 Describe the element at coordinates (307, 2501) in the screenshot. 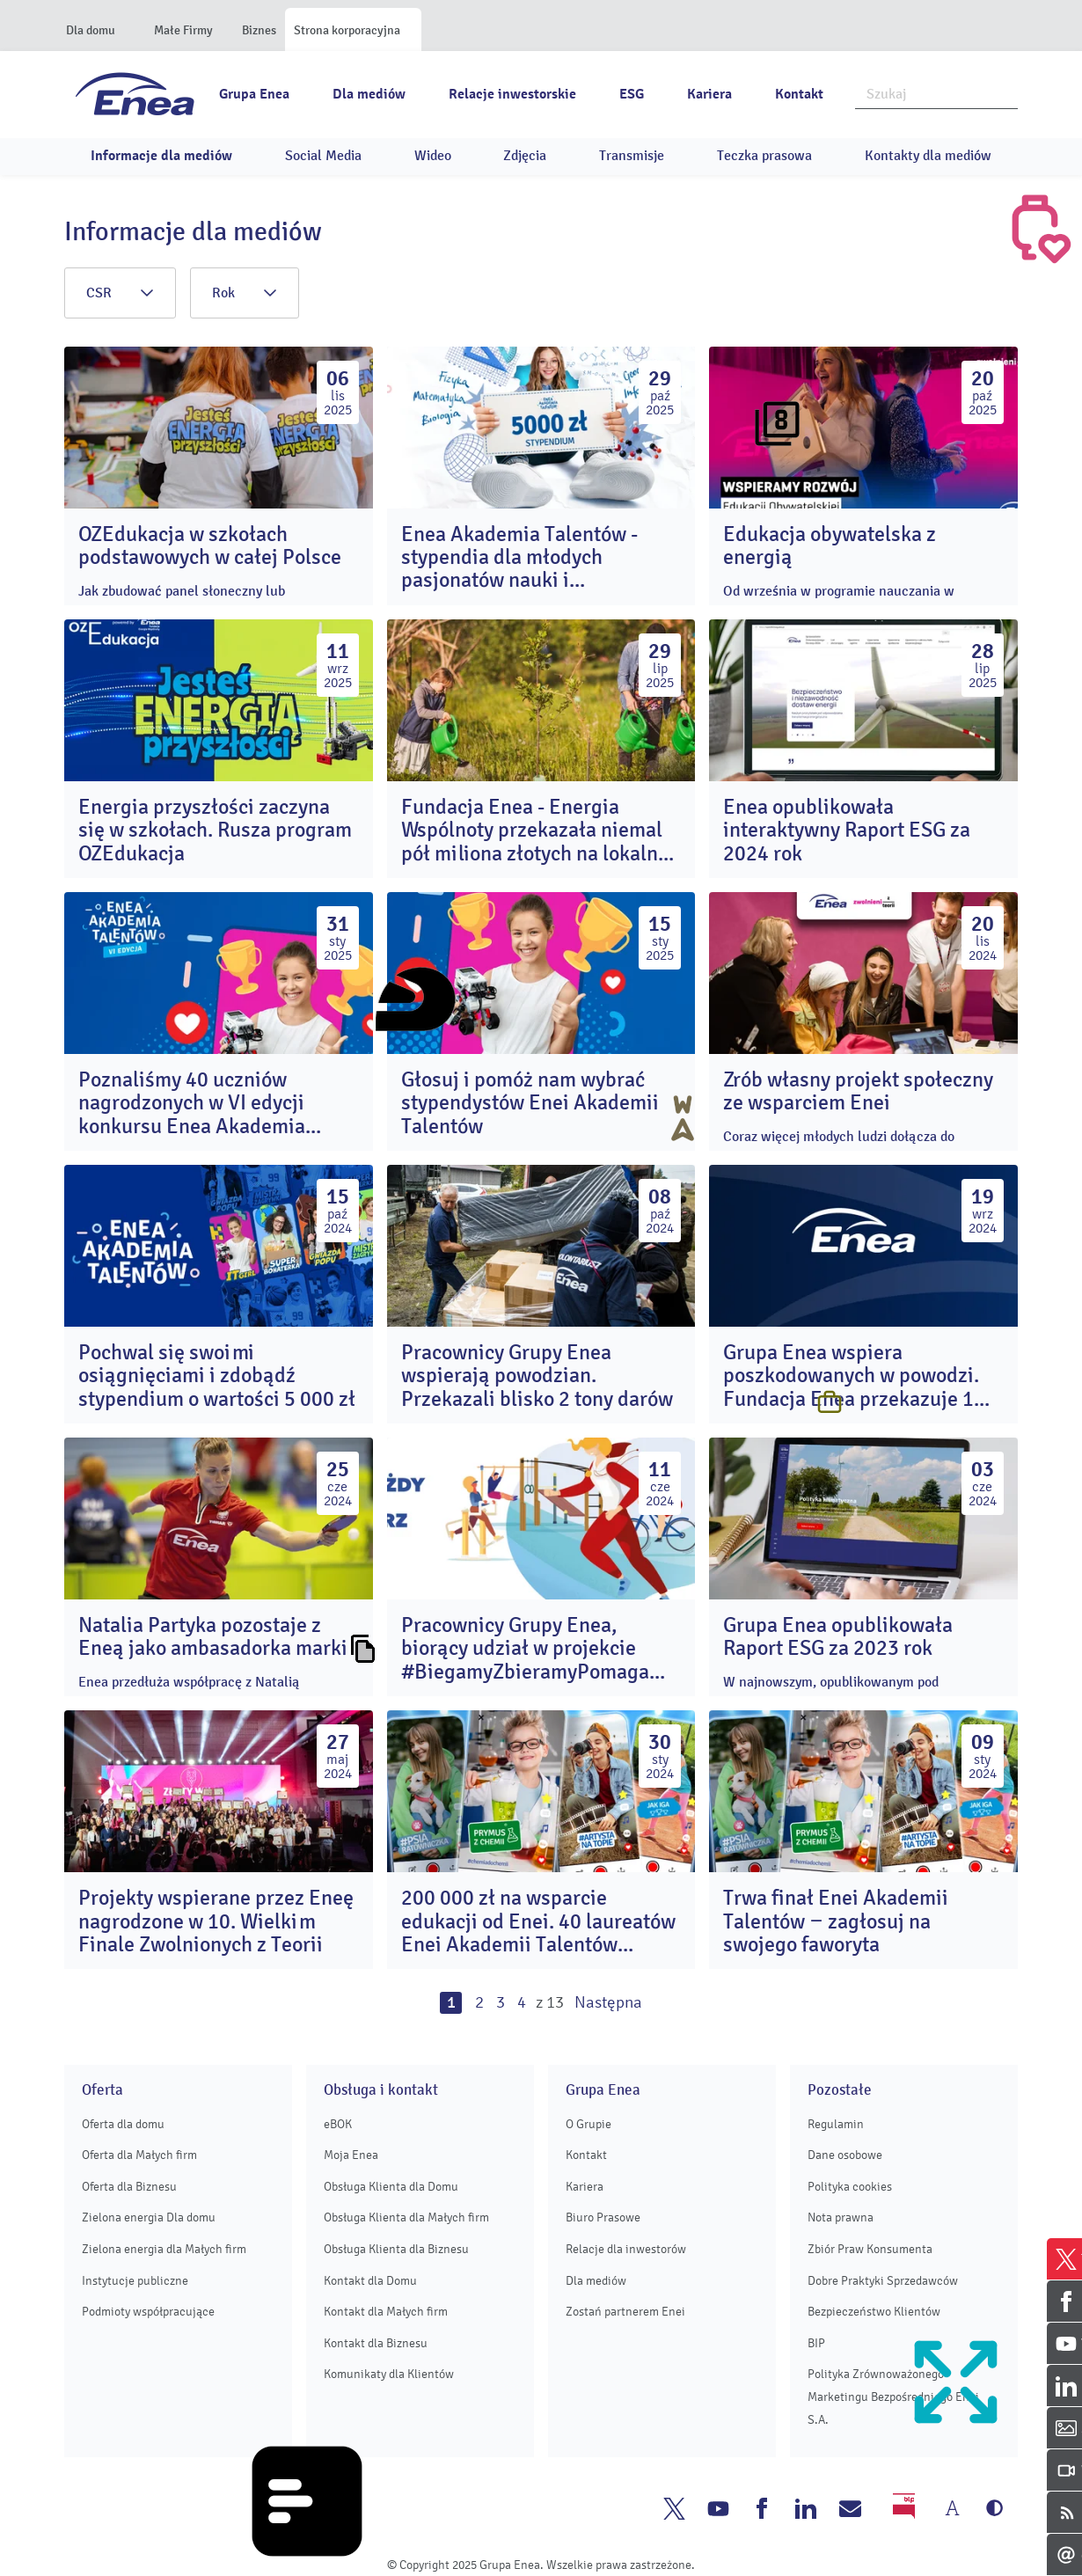

I see `align content to the left, vertically centered` at that location.